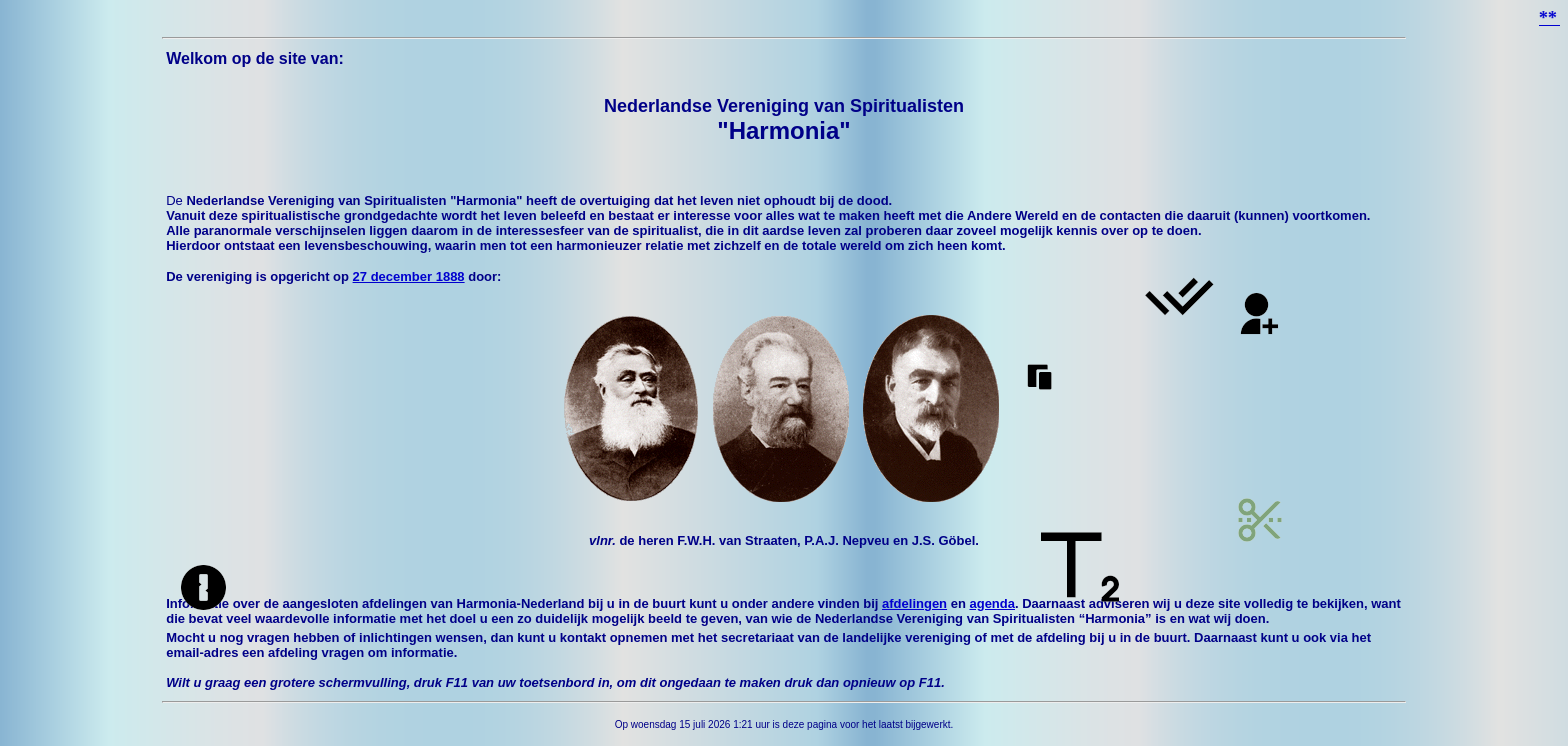 Image resolution: width=1568 pixels, height=746 pixels. Describe the element at coordinates (1256, 314) in the screenshot. I see `add a new user or contact` at that location.